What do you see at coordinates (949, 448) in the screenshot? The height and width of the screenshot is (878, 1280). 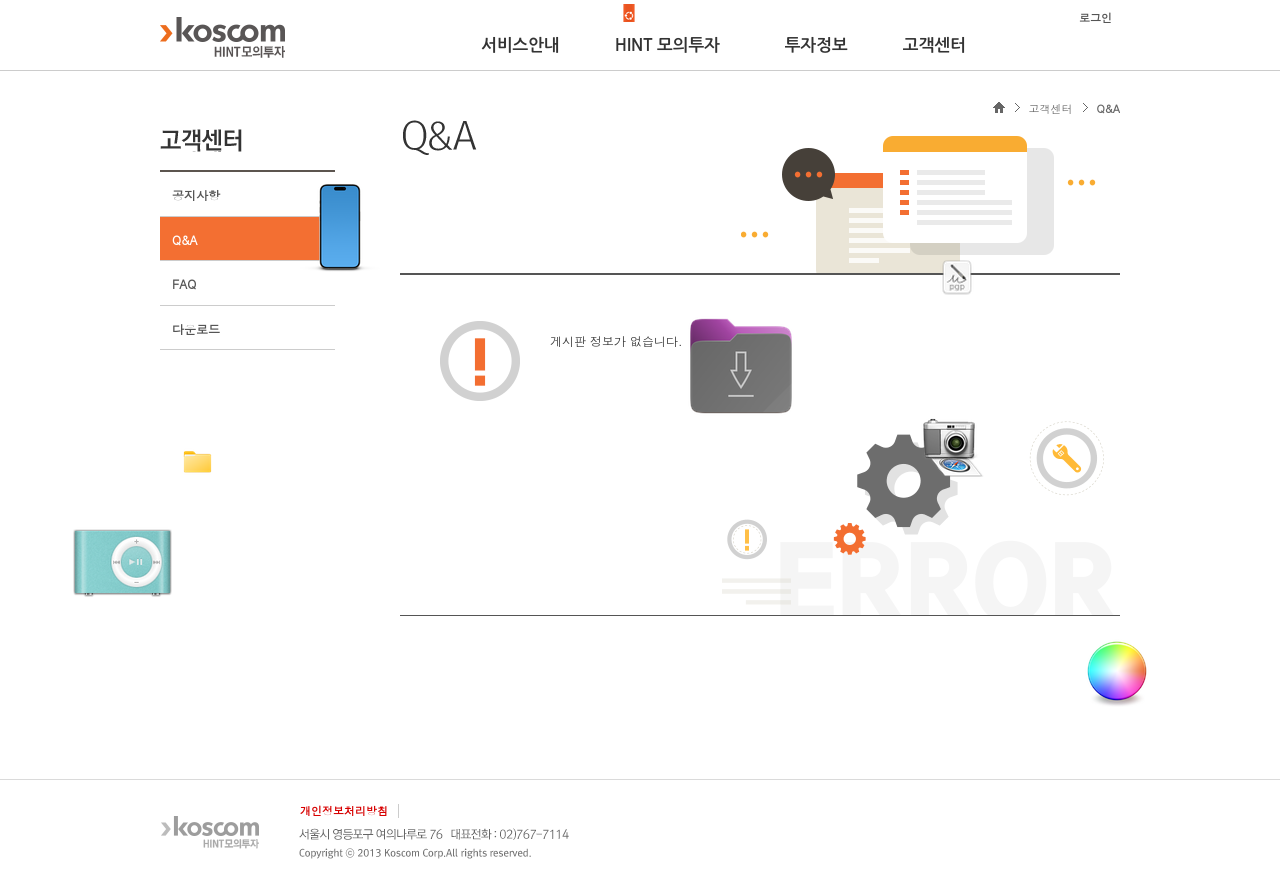 I see `create a web page from captured images` at bounding box center [949, 448].